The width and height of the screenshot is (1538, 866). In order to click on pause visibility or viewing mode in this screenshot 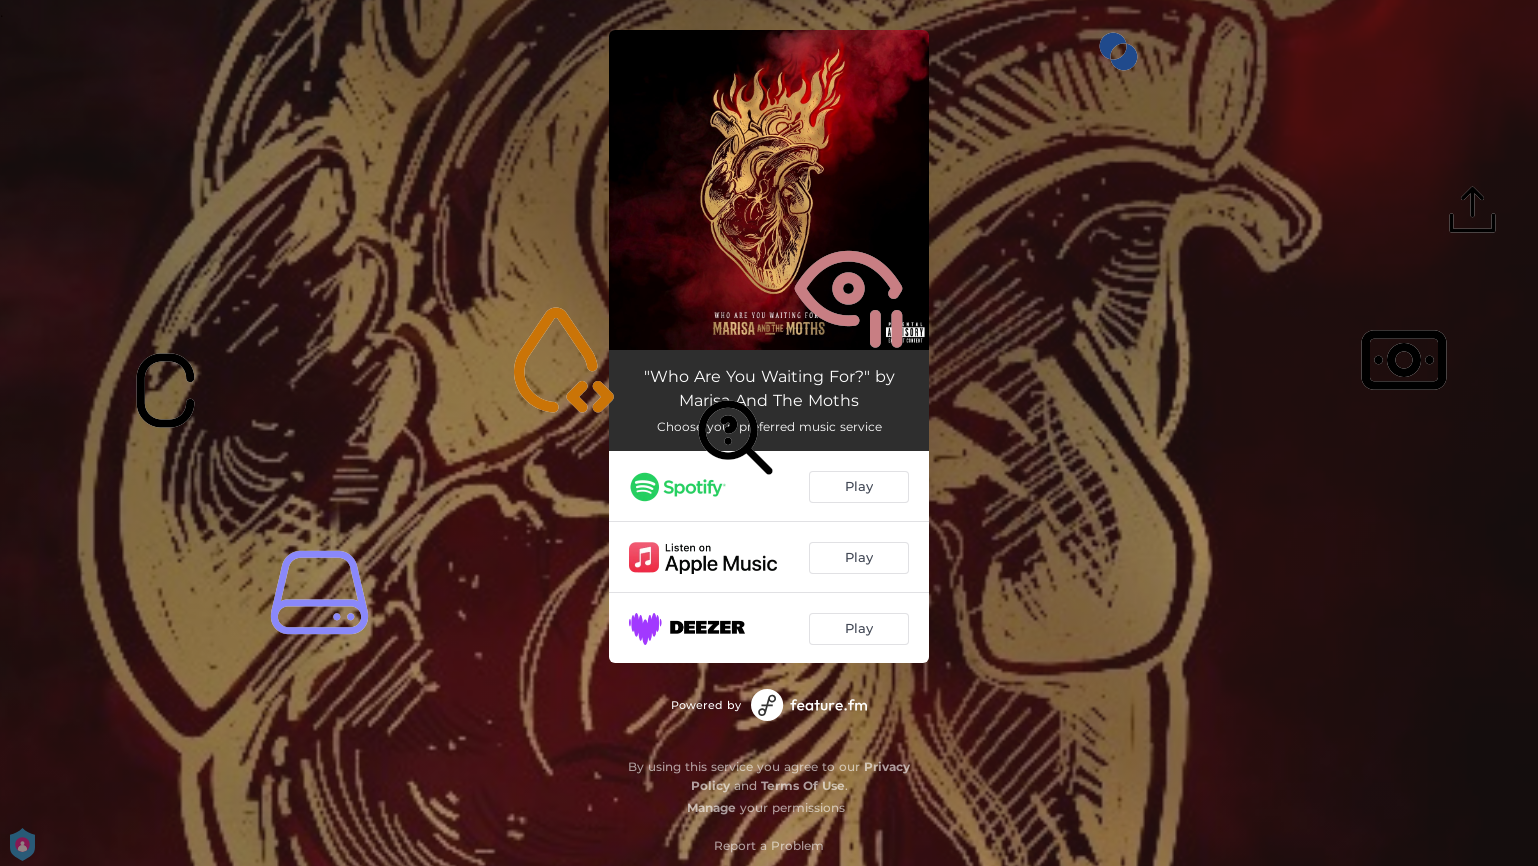, I will do `click(848, 288)`.